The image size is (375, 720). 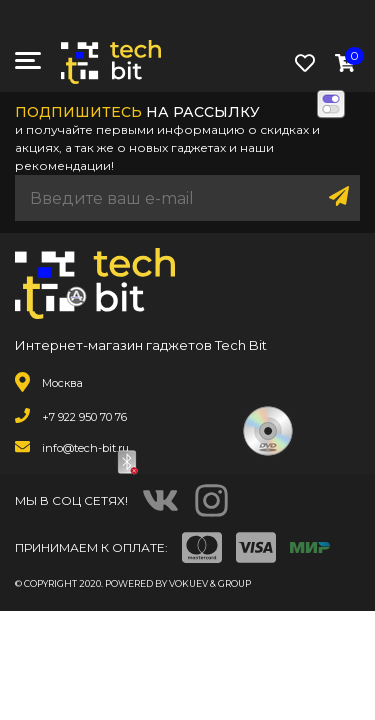 What do you see at coordinates (127, 462) in the screenshot?
I see `bluetooth is currently disabled` at bounding box center [127, 462].